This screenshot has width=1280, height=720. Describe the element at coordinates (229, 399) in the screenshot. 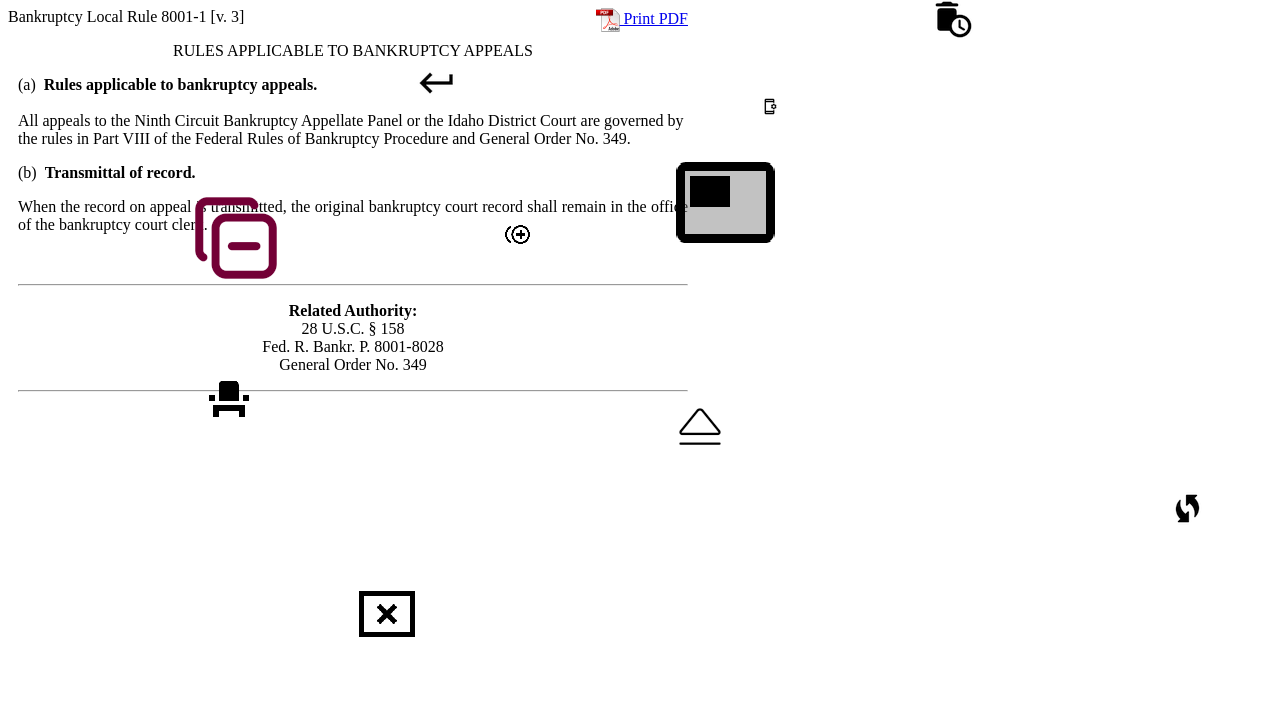

I see `view or select your seat assignment` at that location.